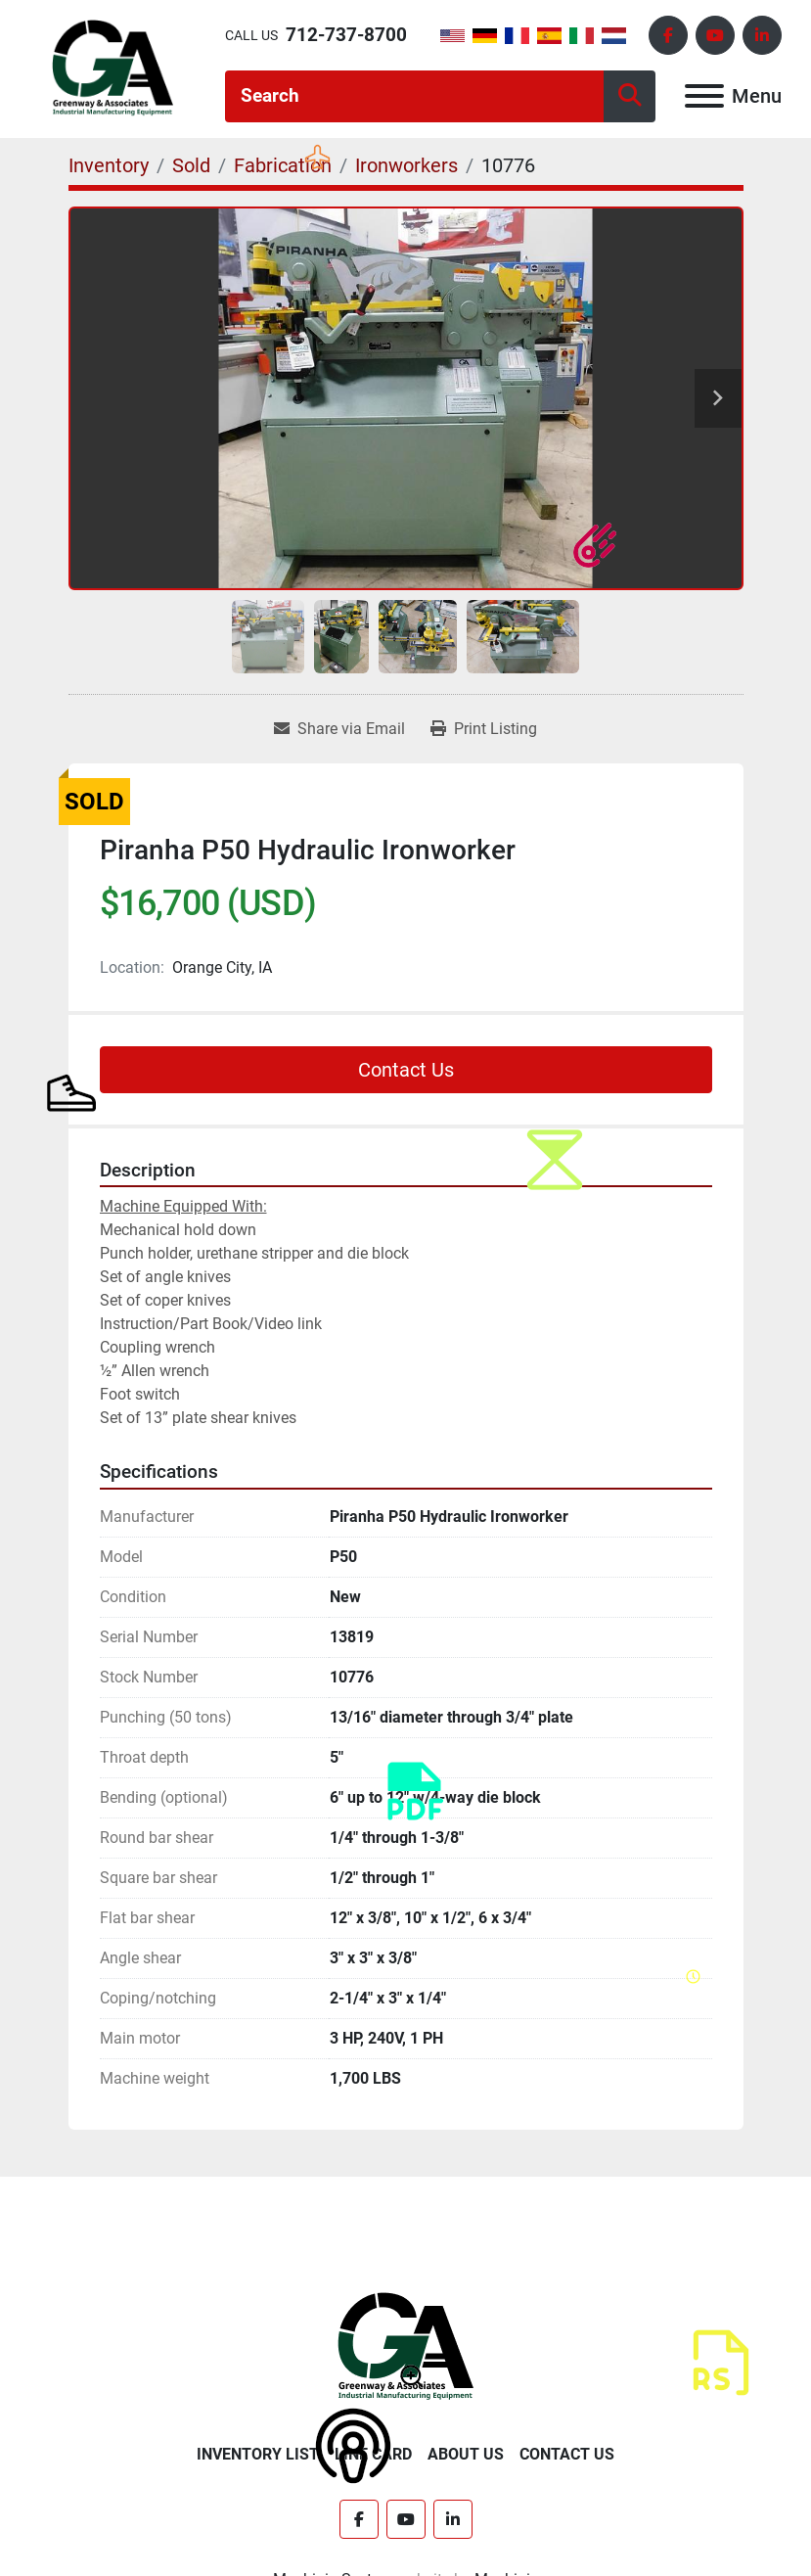 The width and height of the screenshot is (811, 2576). Describe the element at coordinates (414, 1793) in the screenshot. I see `open a PDF document` at that location.